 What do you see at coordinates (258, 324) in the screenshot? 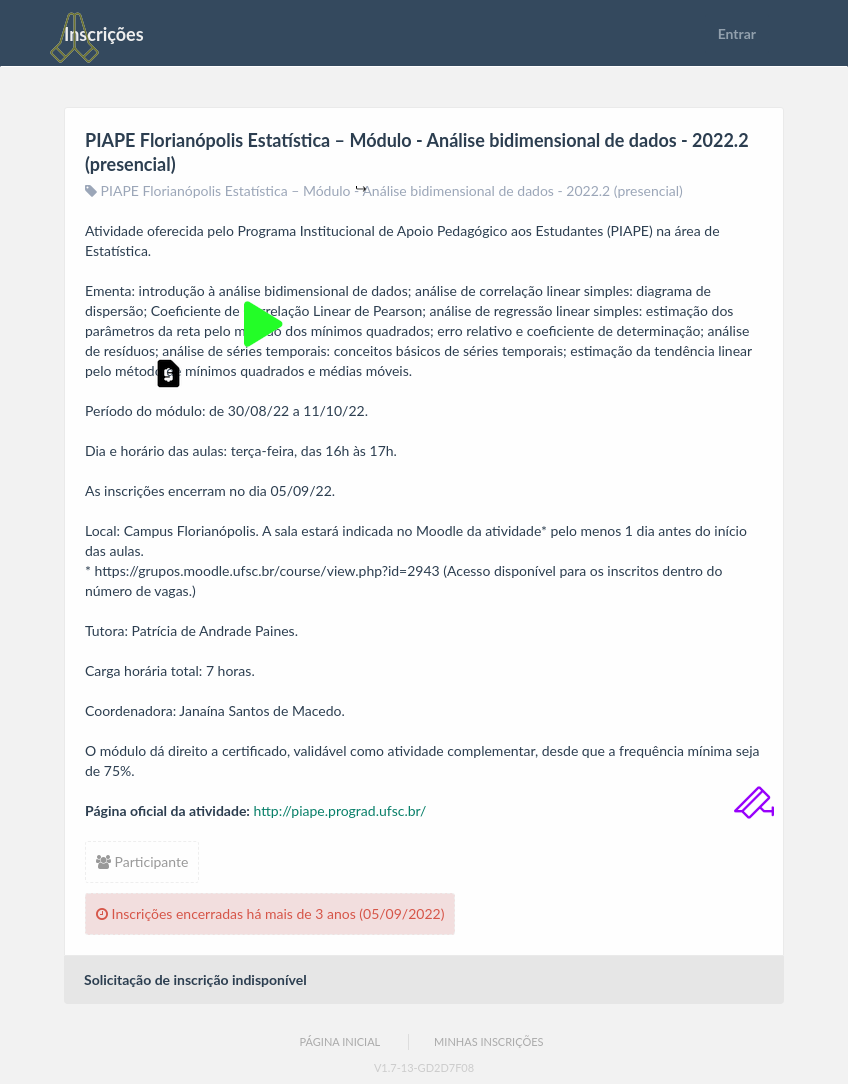
I see `start or resume media playback` at bounding box center [258, 324].